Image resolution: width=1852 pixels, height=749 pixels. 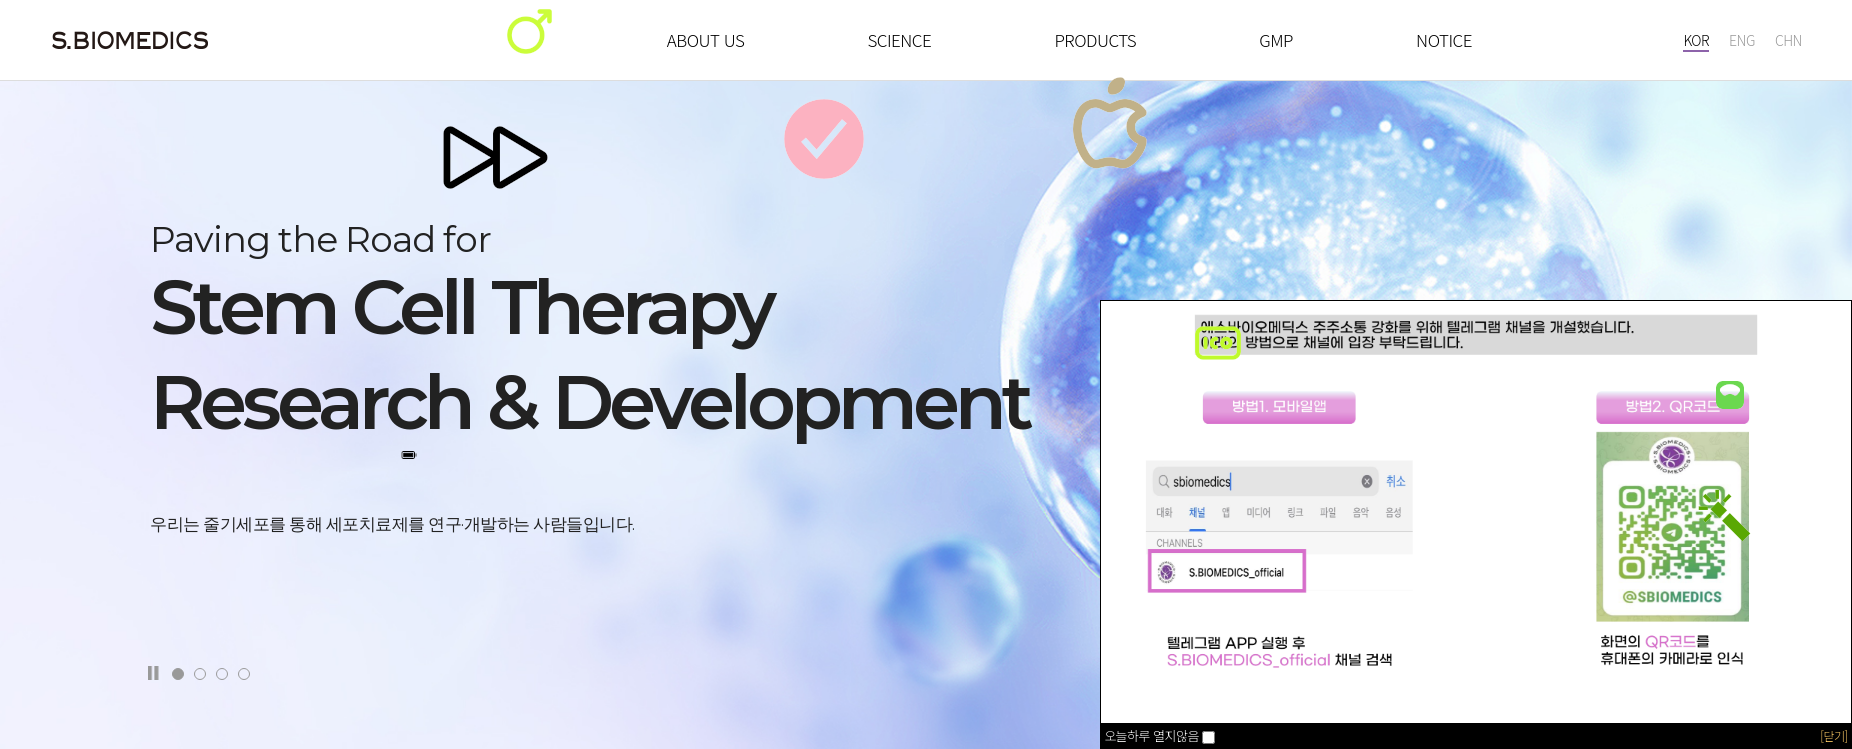 I want to click on skip to the next track, so click(x=495, y=157).